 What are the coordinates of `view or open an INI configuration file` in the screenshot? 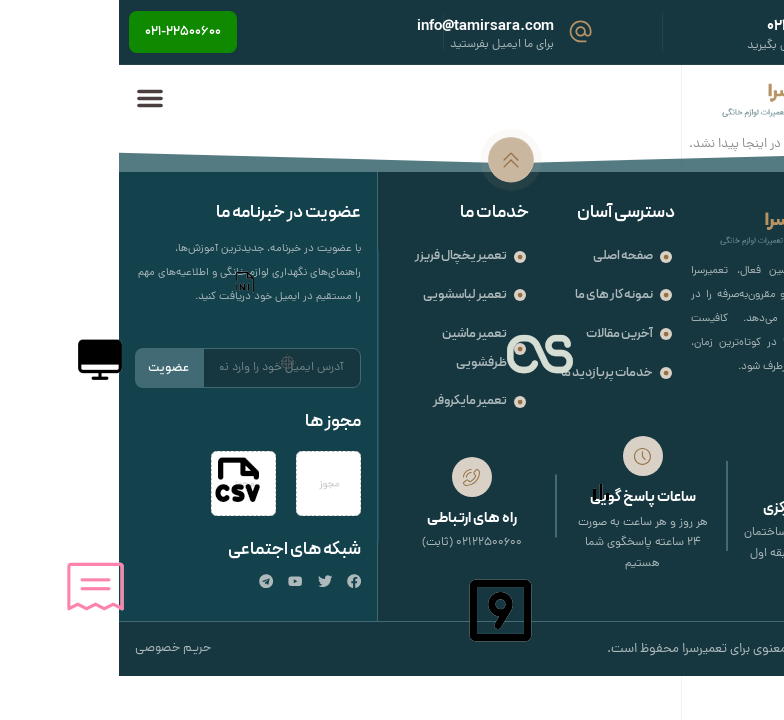 It's located at (245, 282).